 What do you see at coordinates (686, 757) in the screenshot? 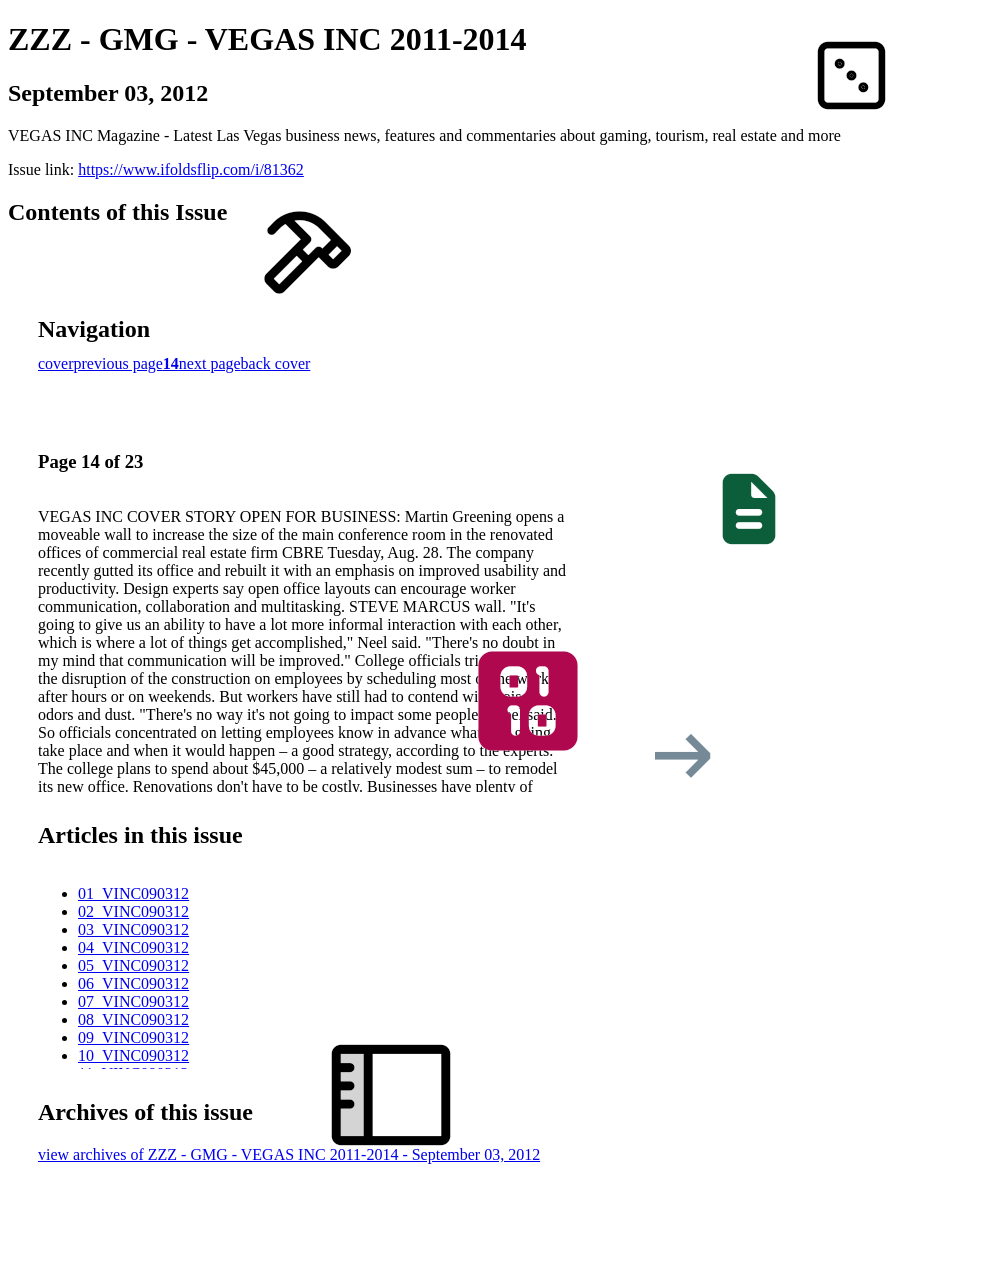
I see `navigate to the next item` at bounding box center [686, 757].